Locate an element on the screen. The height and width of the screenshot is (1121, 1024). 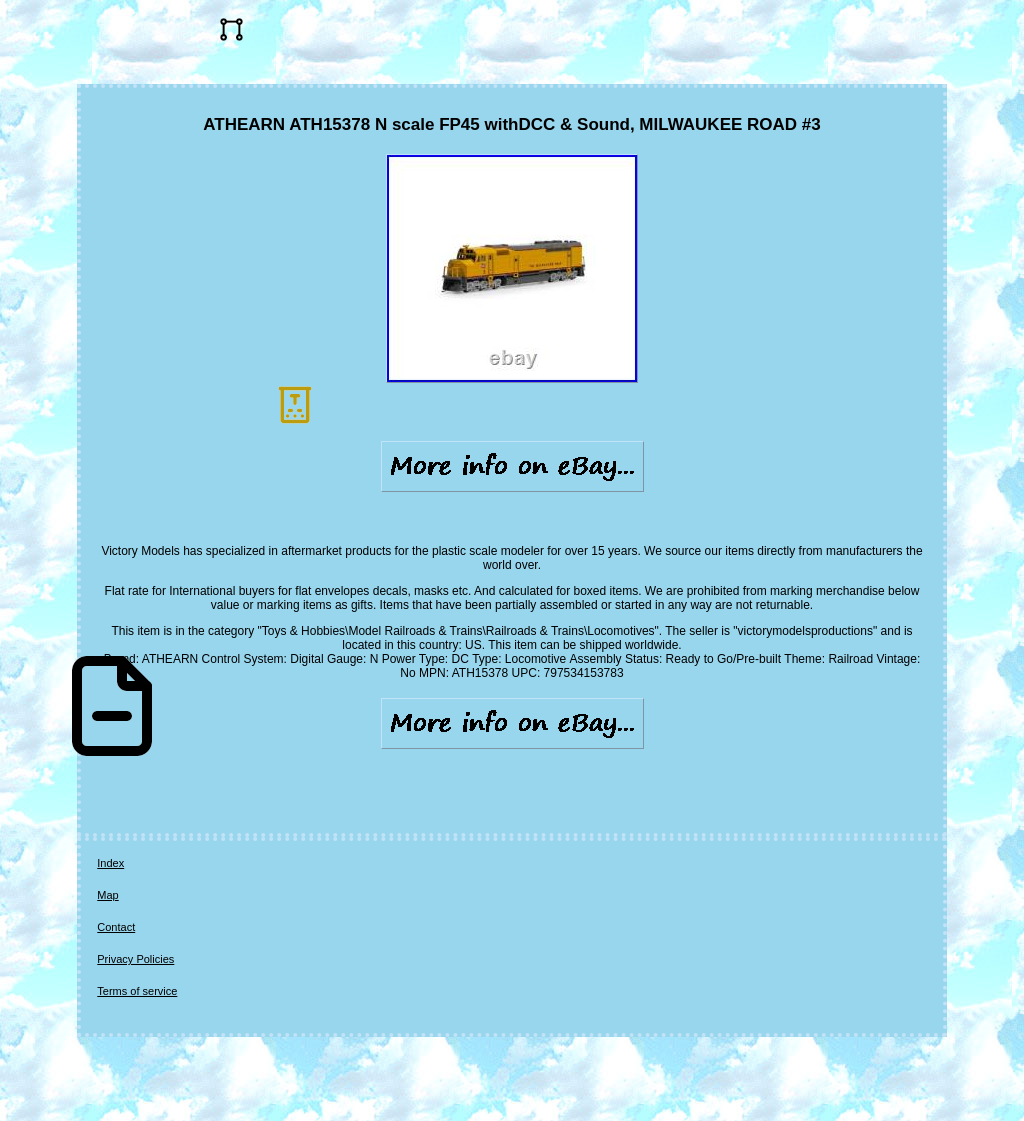
view data table or spreadsheet is located at coordinates (295, 405).